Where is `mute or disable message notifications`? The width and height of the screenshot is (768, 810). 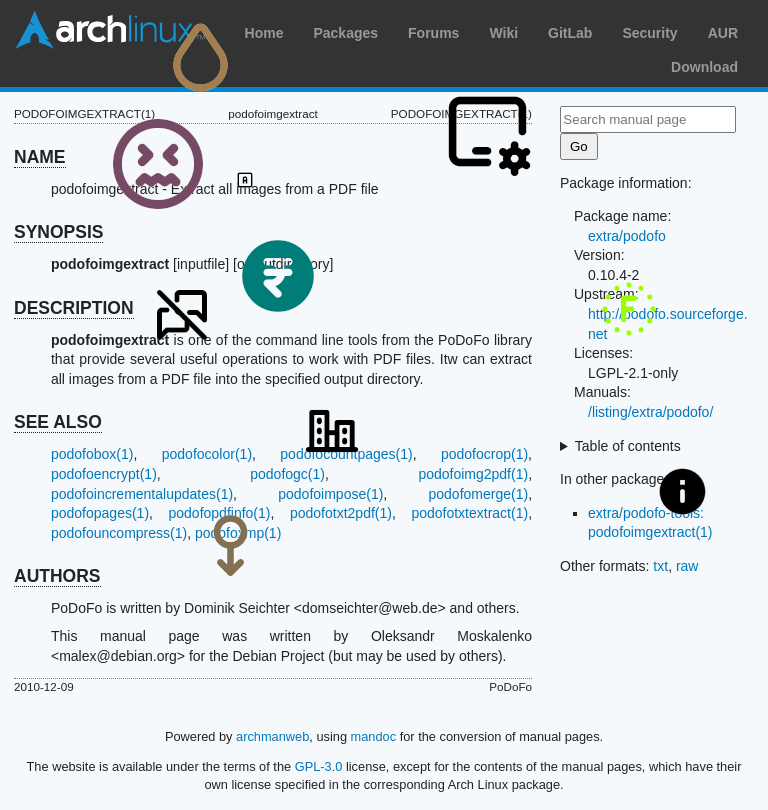 mute or disable message notifications is located at coordinates (182, 315).